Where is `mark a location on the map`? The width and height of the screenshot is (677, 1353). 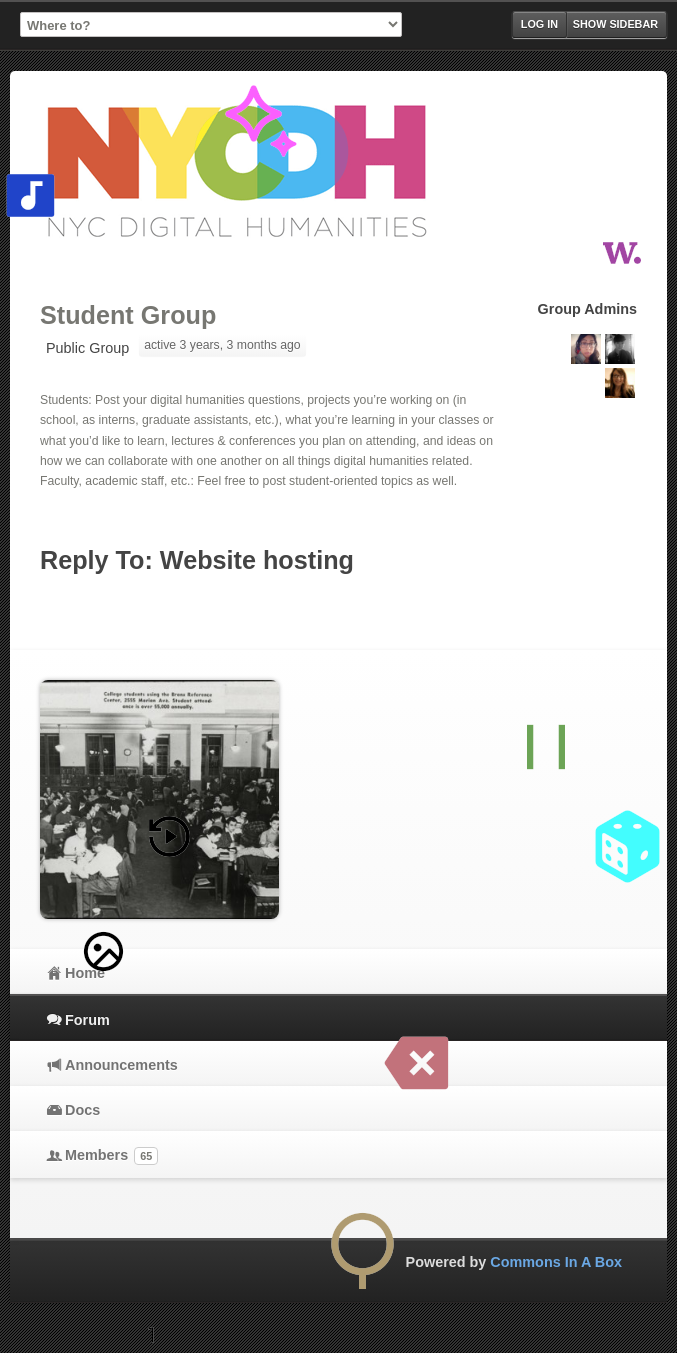
mark a location on the map is located at coordinates (362, 1247).